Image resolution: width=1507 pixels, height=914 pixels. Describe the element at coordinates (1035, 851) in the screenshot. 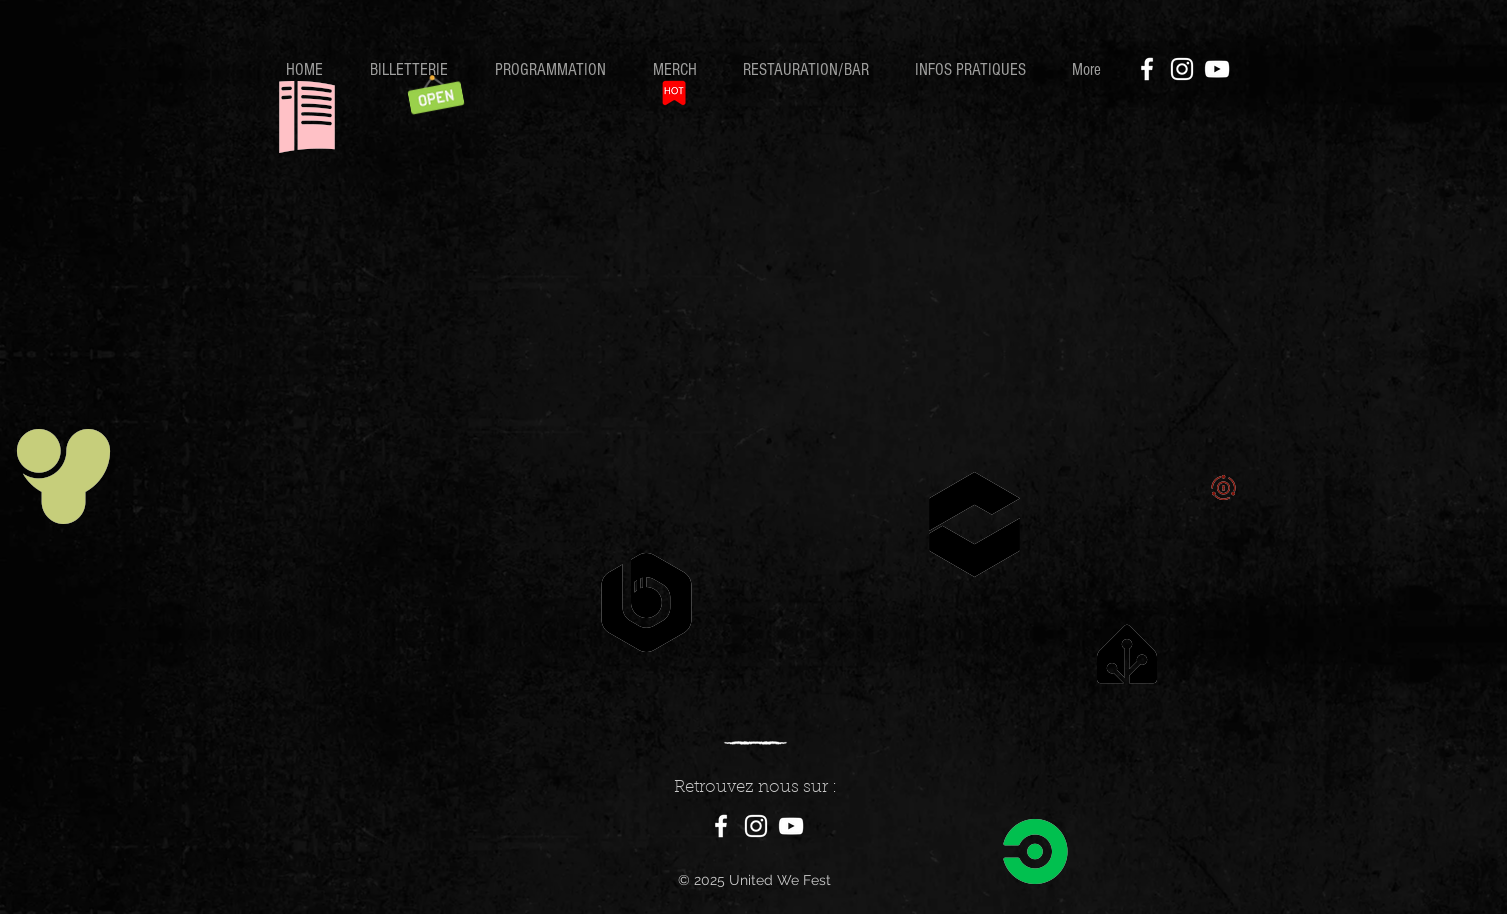

I see `open CircleCI dashboard` at that location.